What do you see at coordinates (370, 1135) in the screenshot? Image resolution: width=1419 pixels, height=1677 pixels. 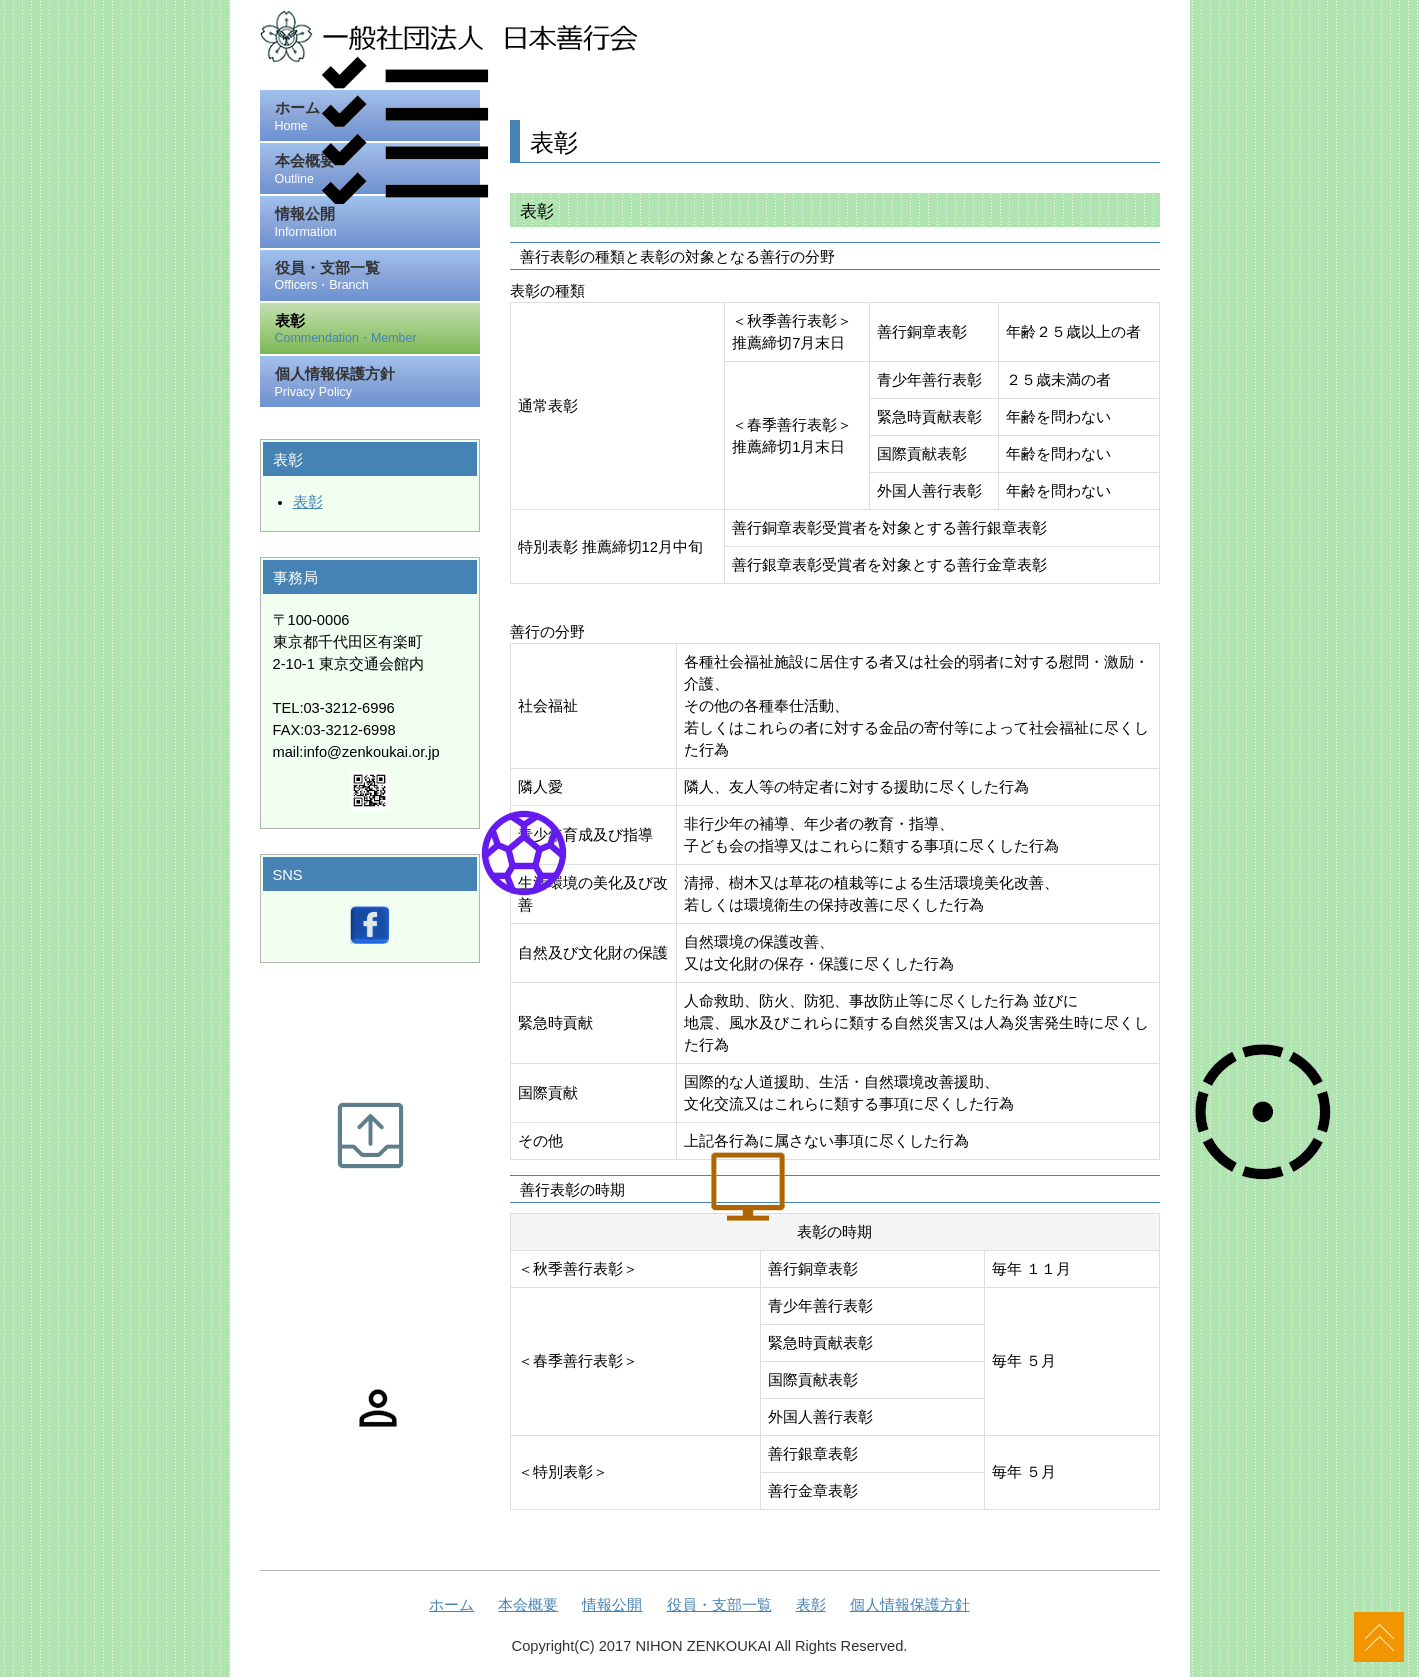 I see `upload file from tray` at bounding box center [370, 1135].